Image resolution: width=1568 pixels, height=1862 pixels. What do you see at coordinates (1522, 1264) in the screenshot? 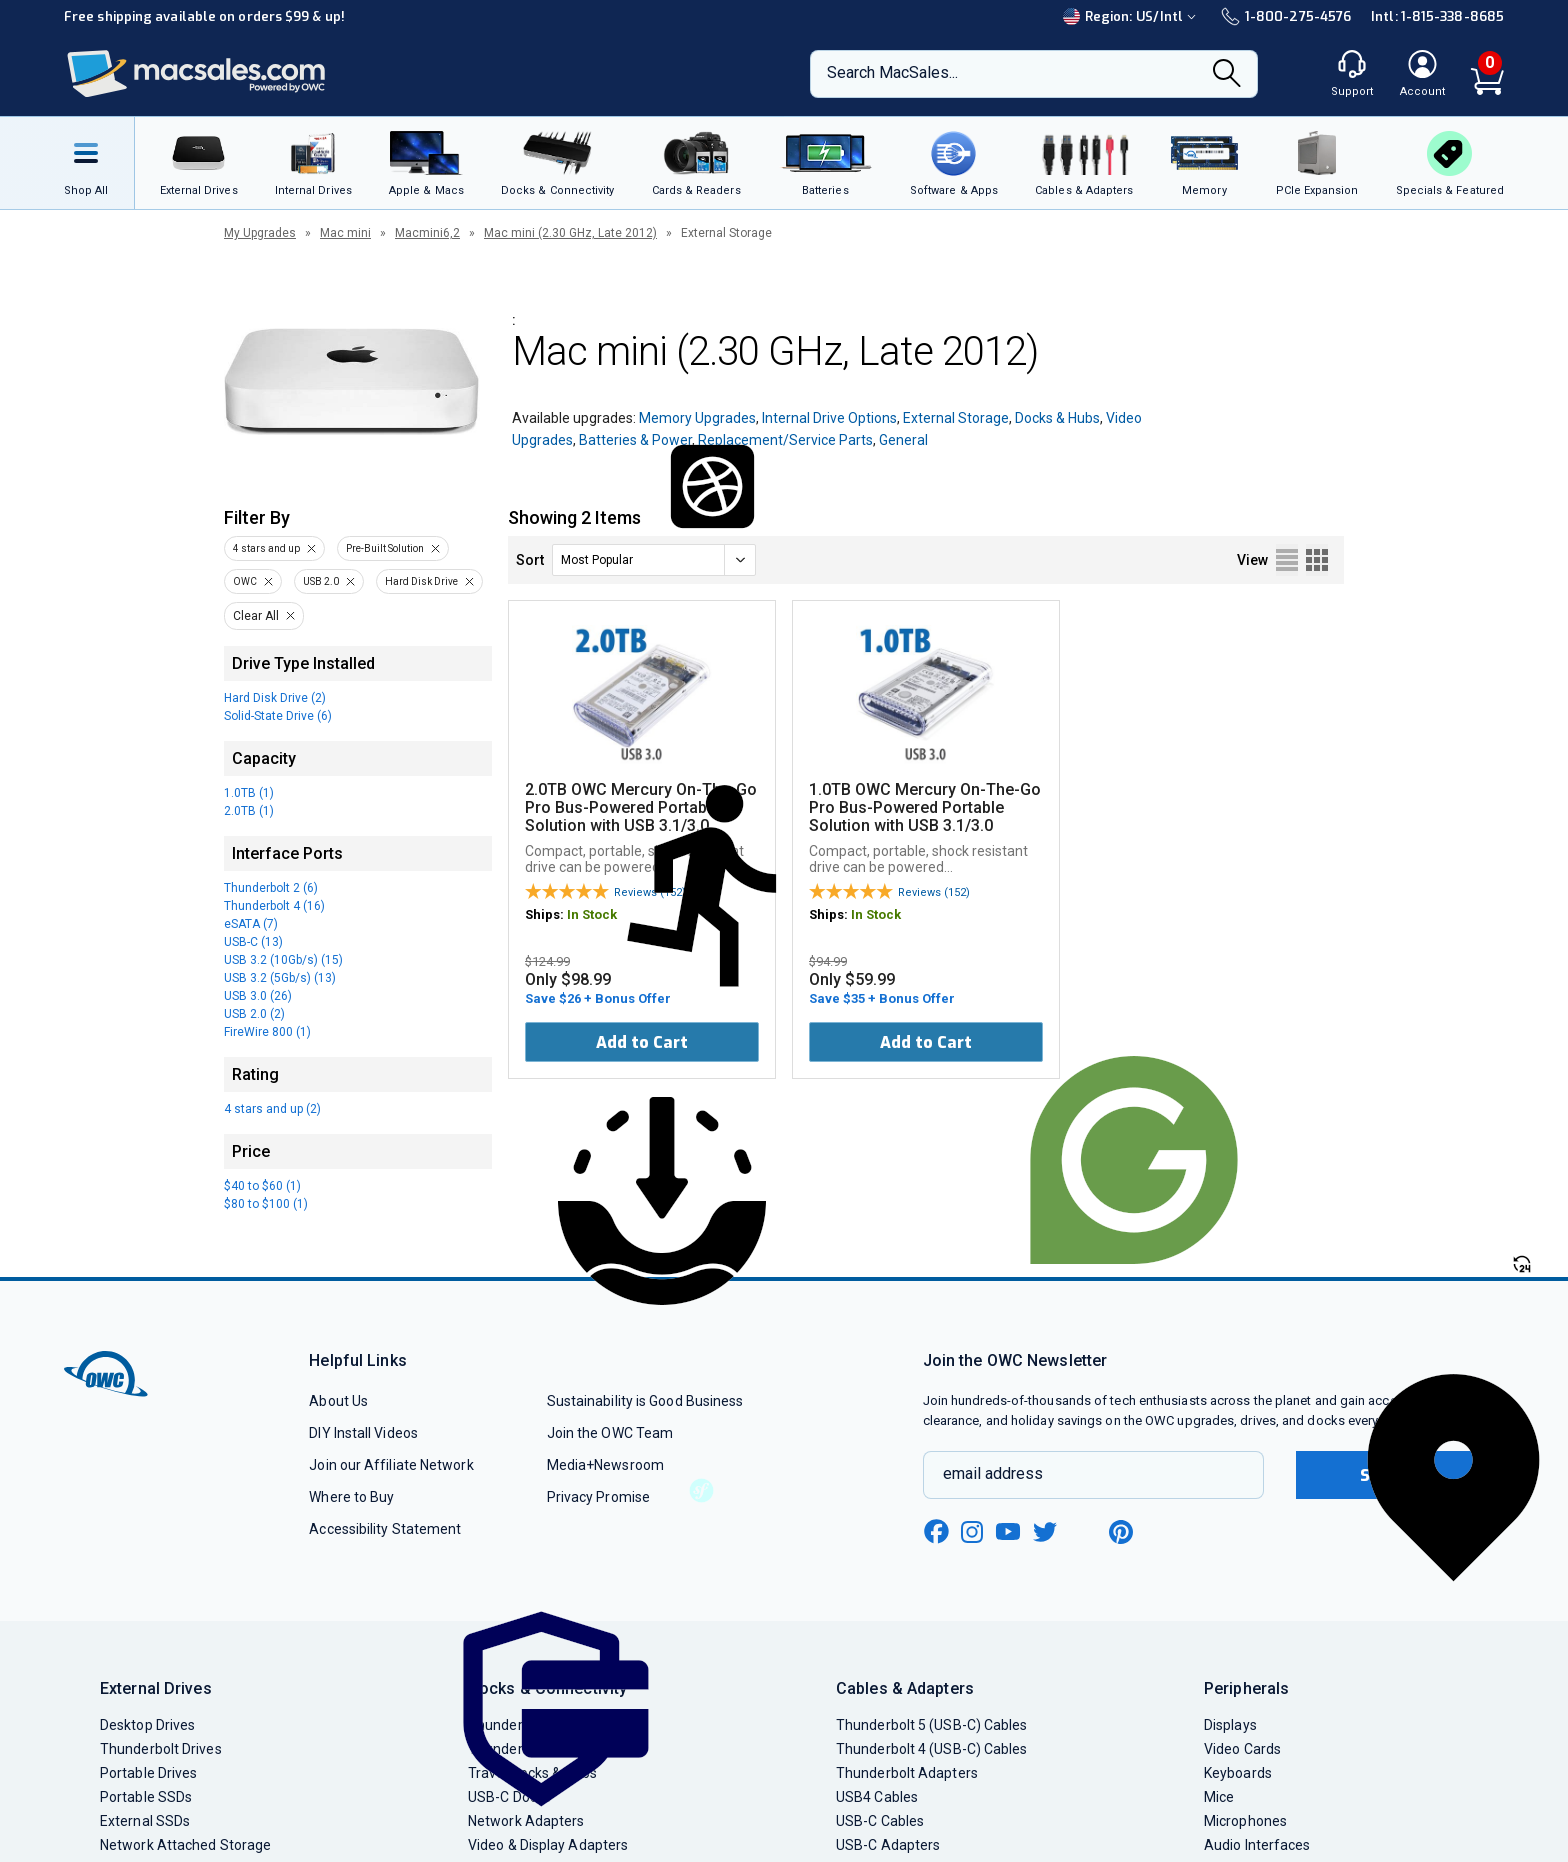
I see `indicates 24-hour service availability` at bounding box center [1522, 1264].